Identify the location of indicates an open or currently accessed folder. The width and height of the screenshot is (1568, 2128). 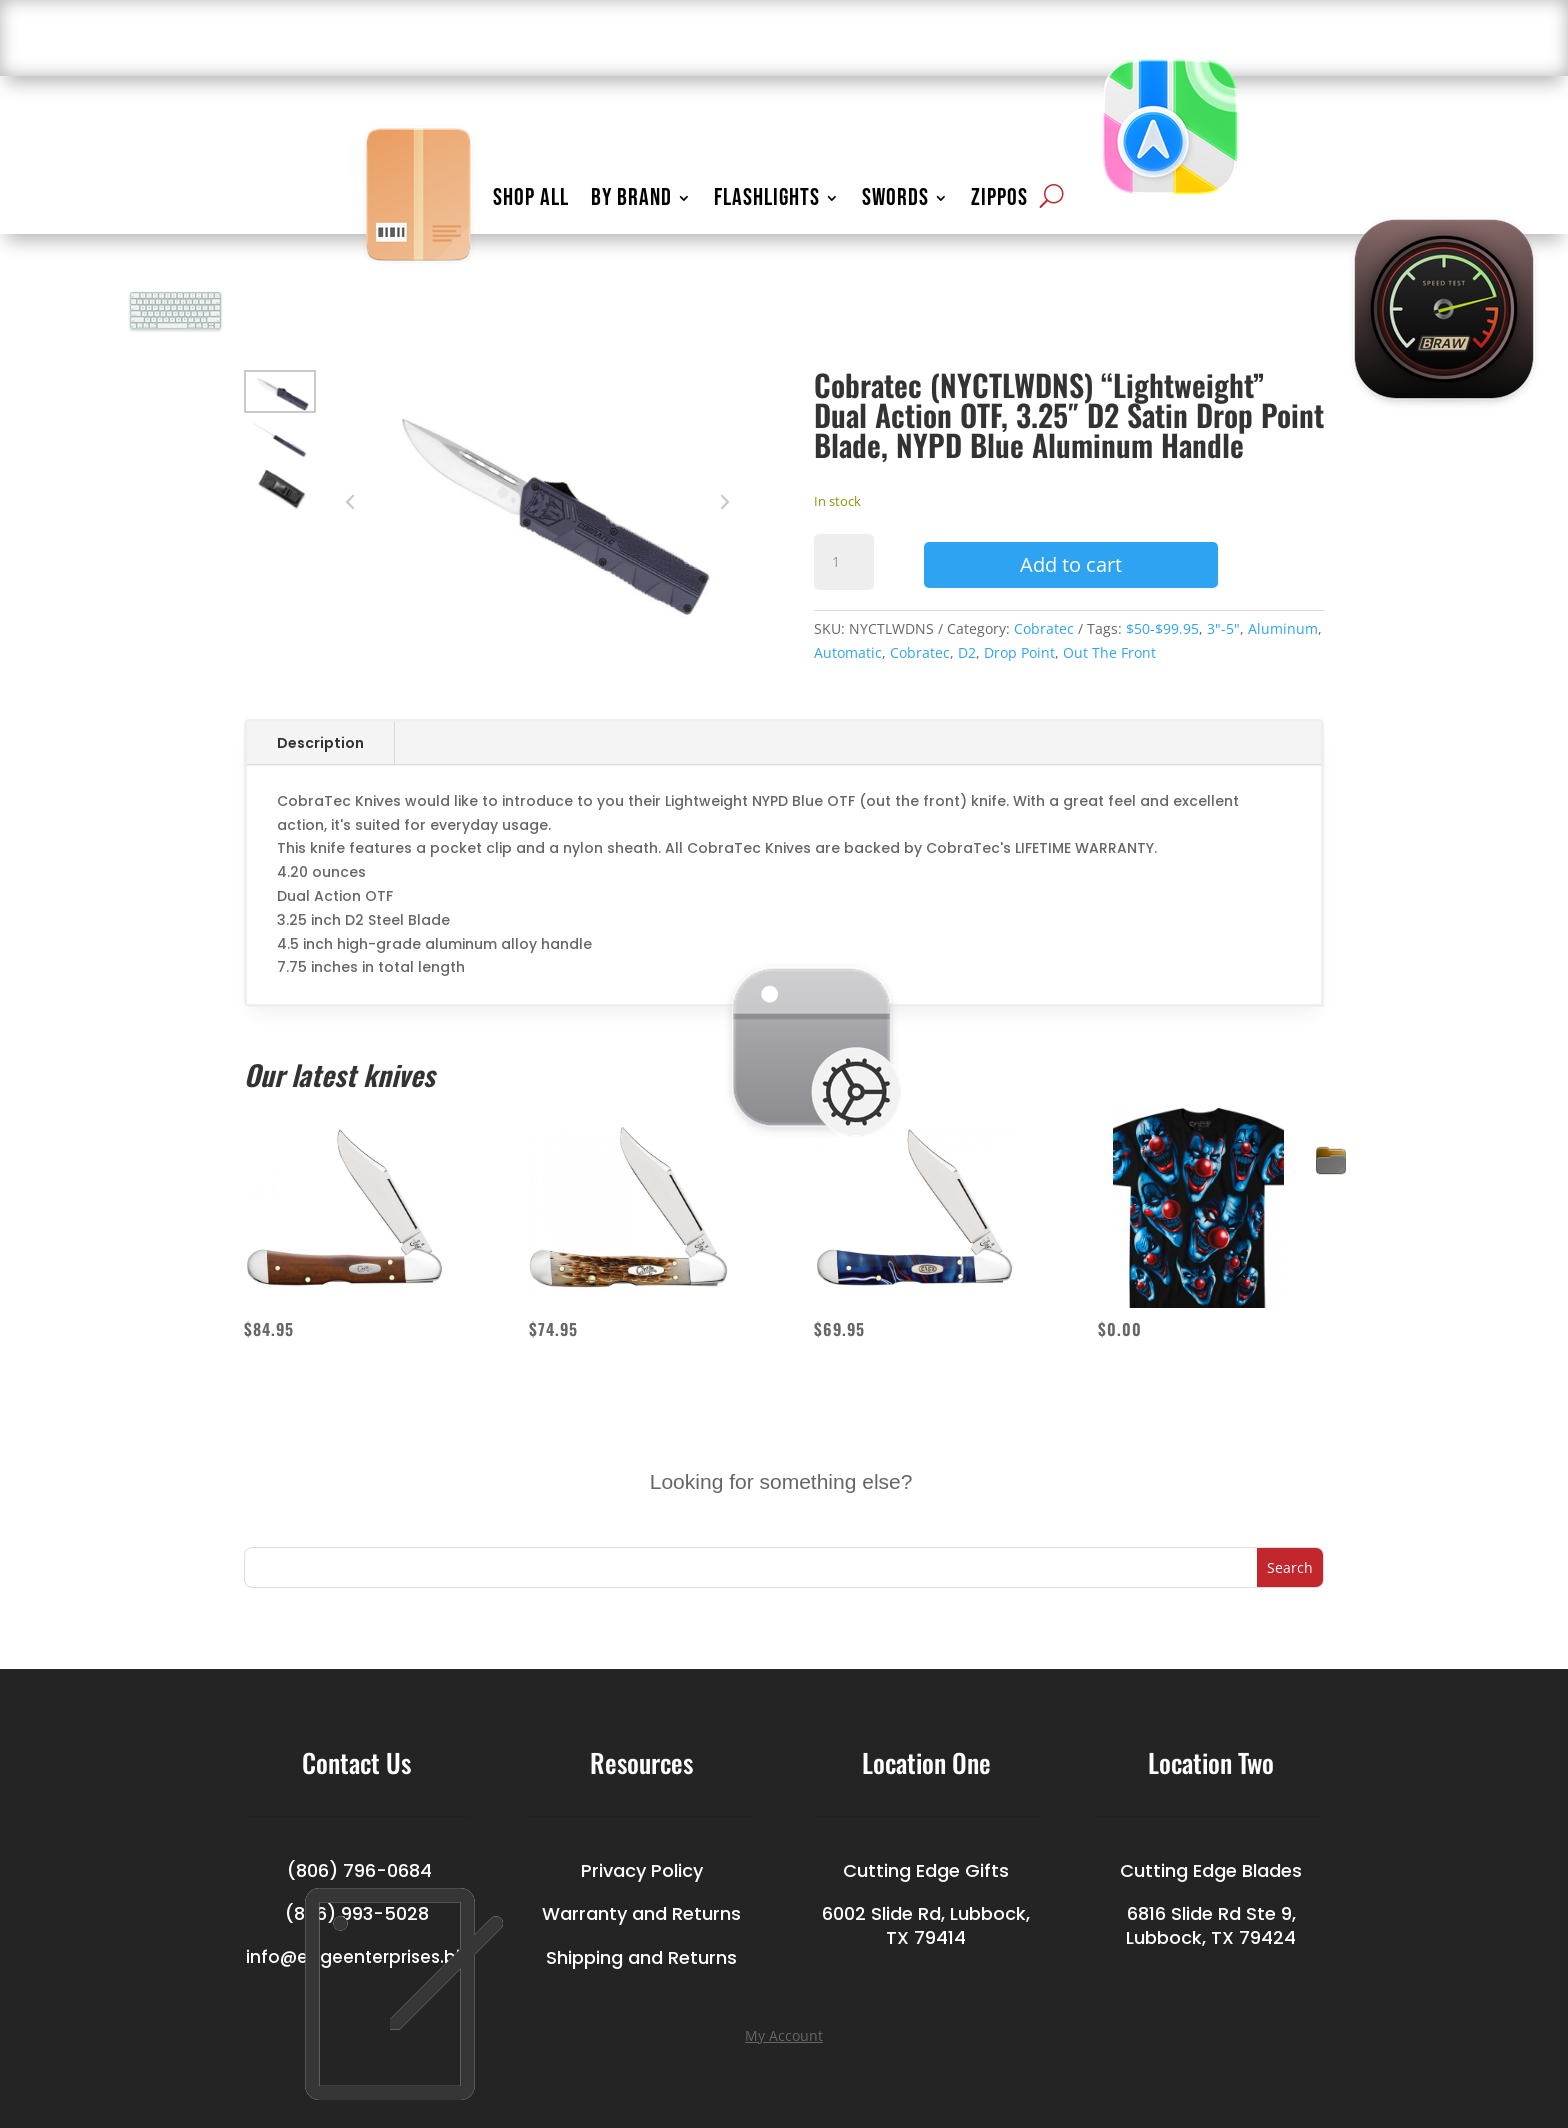
(1331, 1160).